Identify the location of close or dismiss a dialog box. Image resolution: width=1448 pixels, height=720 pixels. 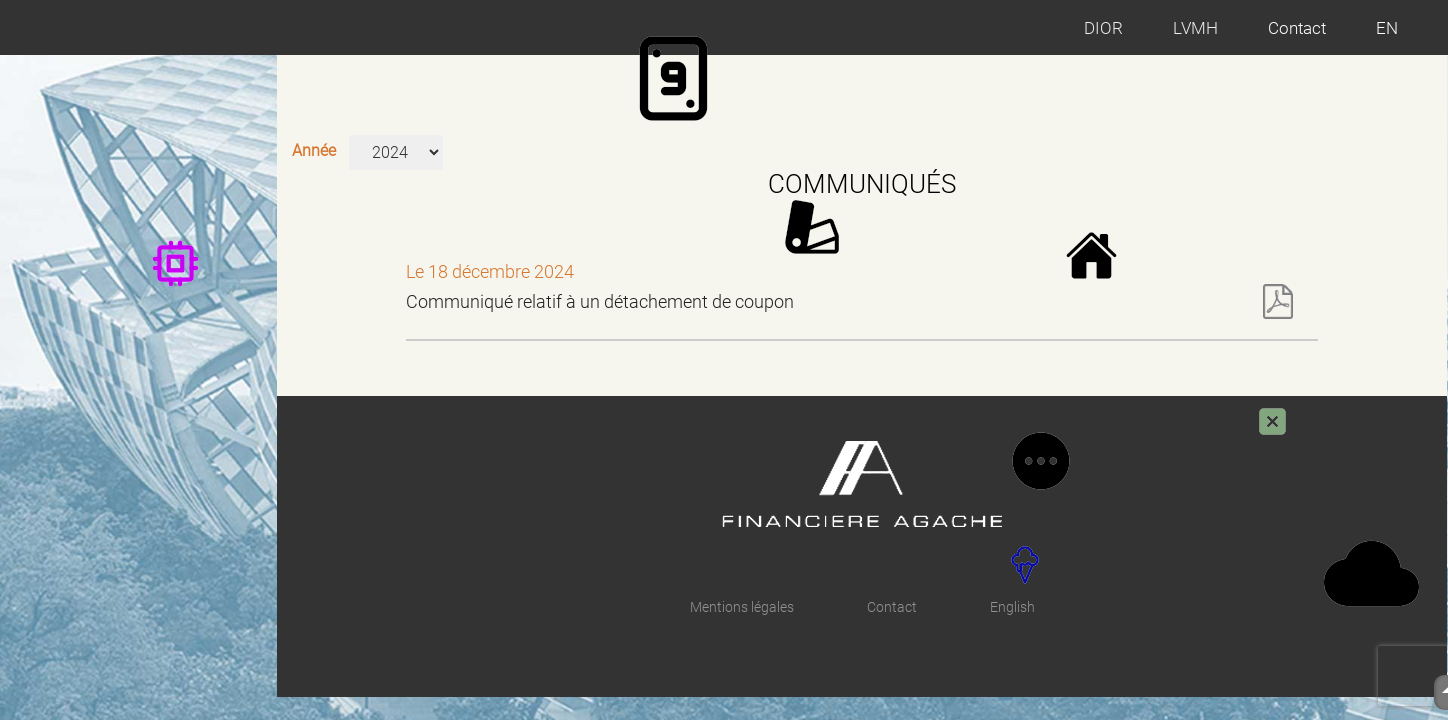
(1272, 421).